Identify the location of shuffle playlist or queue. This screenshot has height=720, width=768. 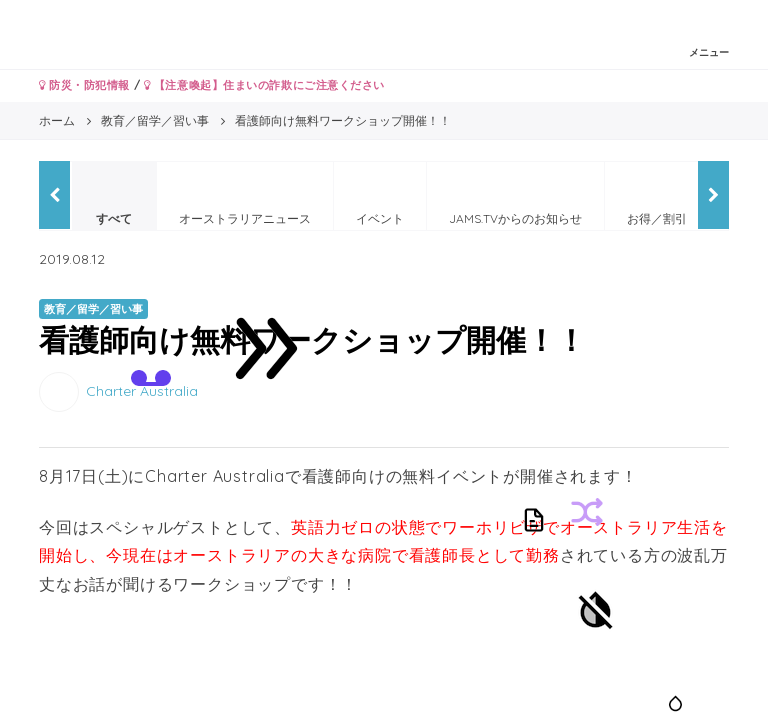
(587, 512).